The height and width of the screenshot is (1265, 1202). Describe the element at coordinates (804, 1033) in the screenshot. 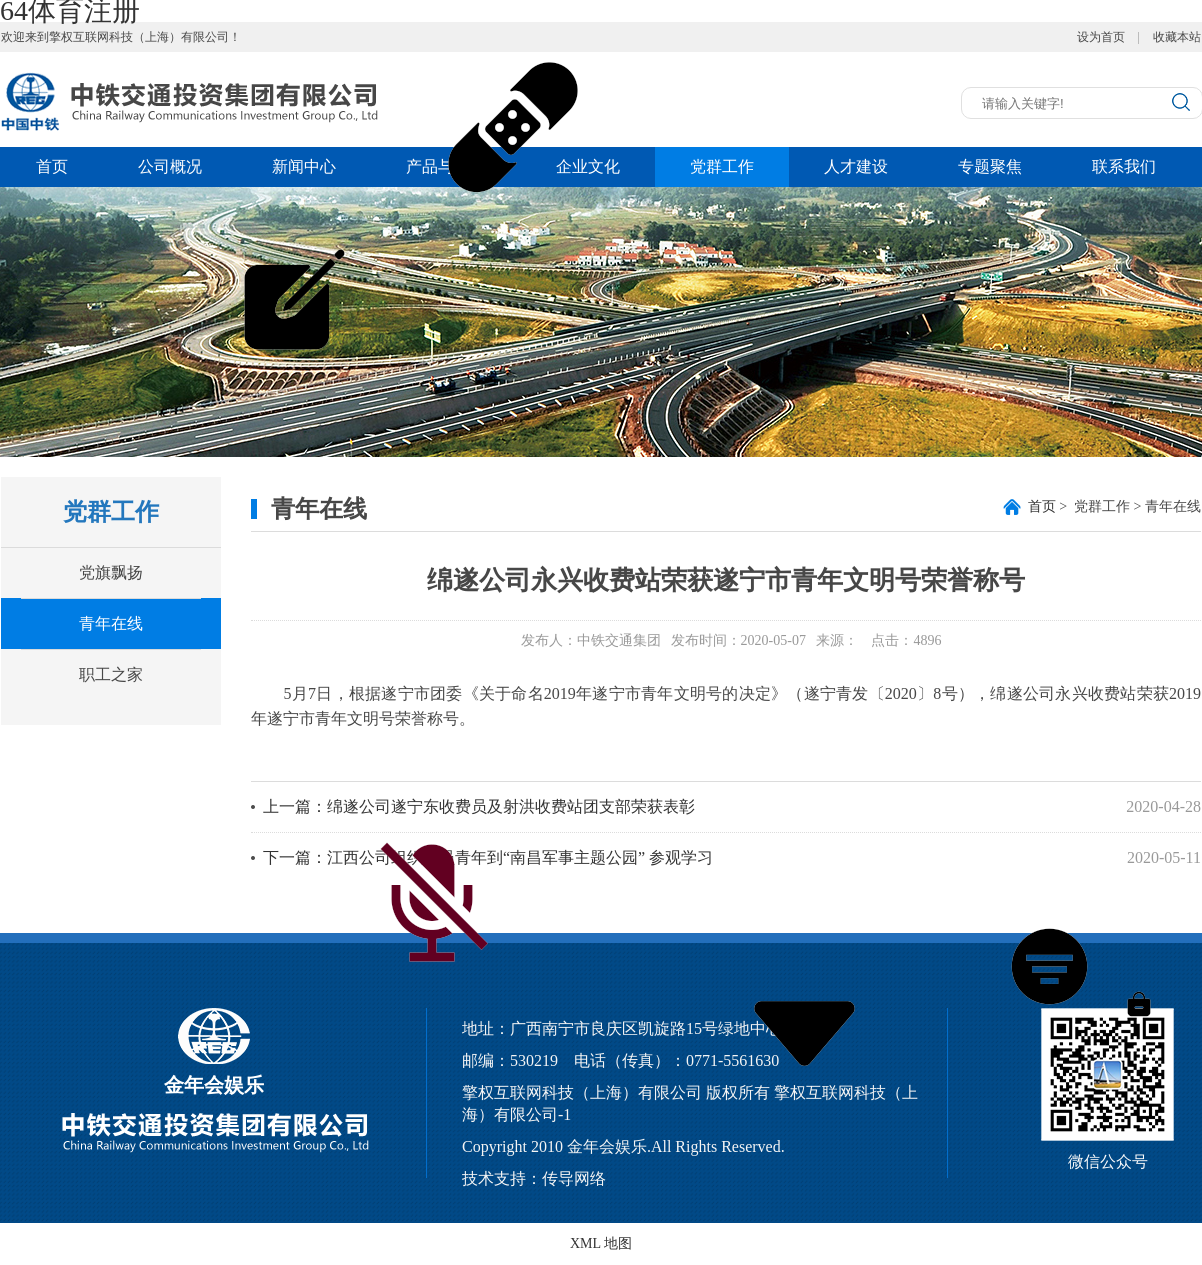

I see `expand a dropdown menu` at that location.